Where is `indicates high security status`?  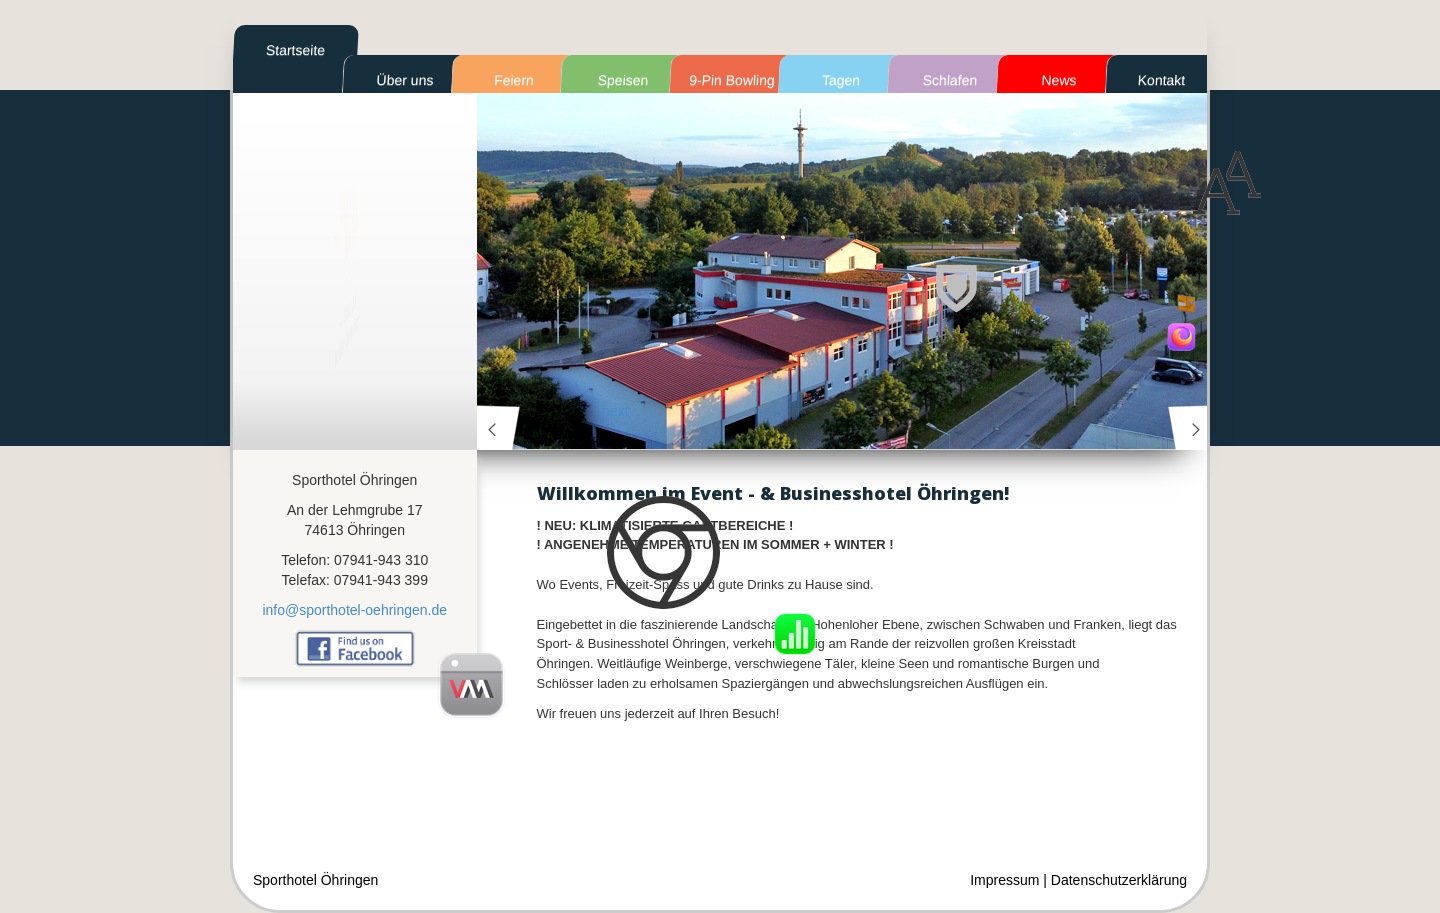
indicates high security status is located at coordinates (956, 288).